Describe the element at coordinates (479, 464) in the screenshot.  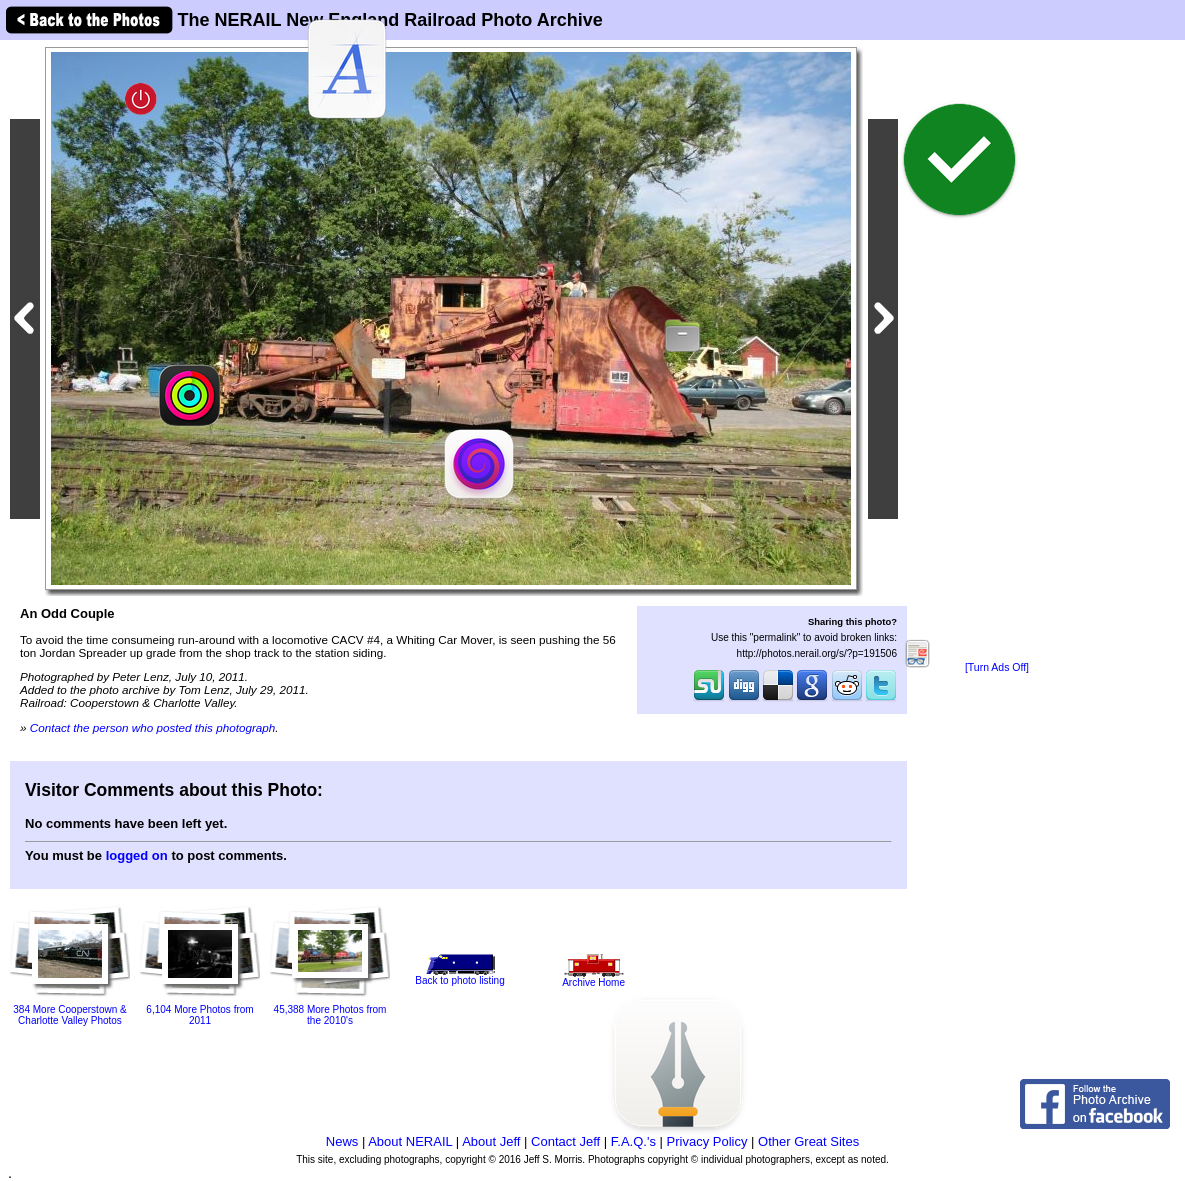
I see `open transporter app for uploading content to app store connect` at that location.